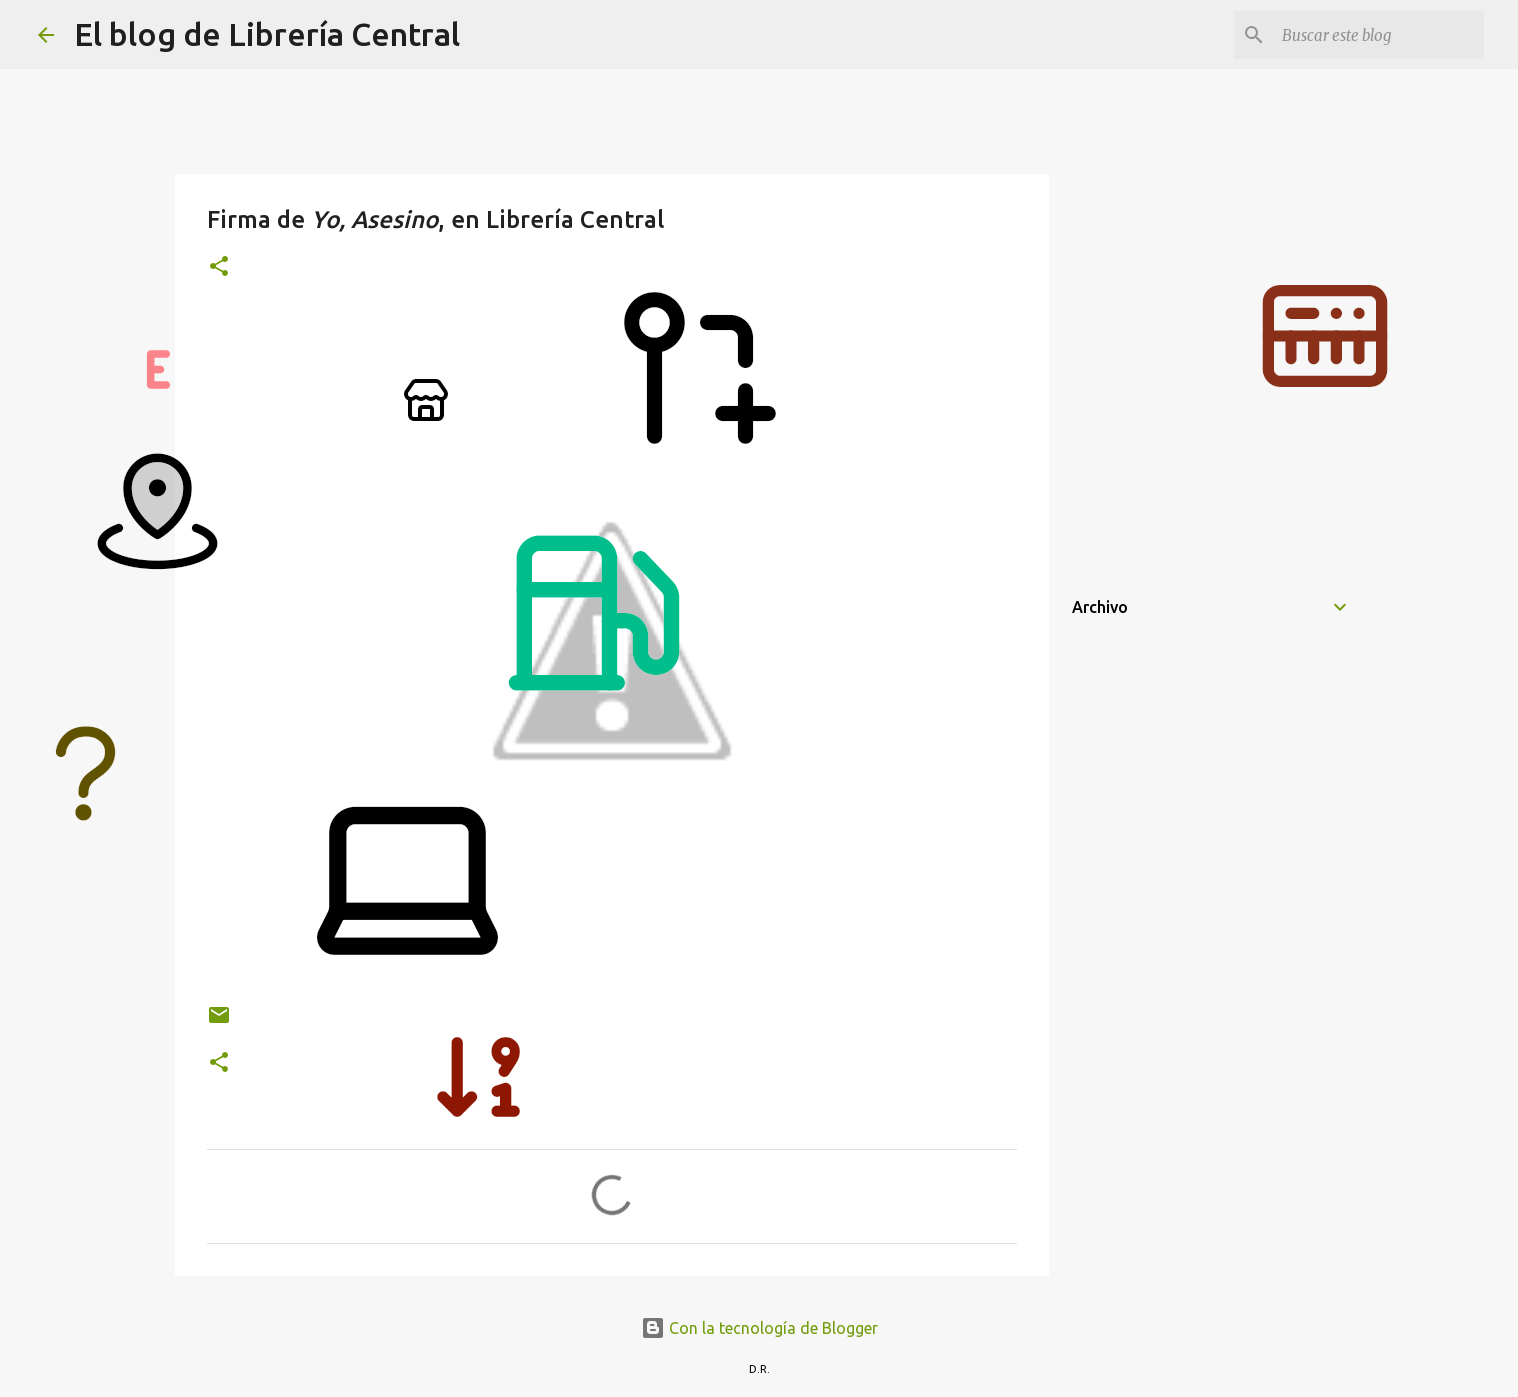 This screenshot has width=1518, height=1397. What do you see at coordinates (1325, 336) in the screenshot?
I see `open music keyboard or piano tool` at bounding box center [1325, 336].